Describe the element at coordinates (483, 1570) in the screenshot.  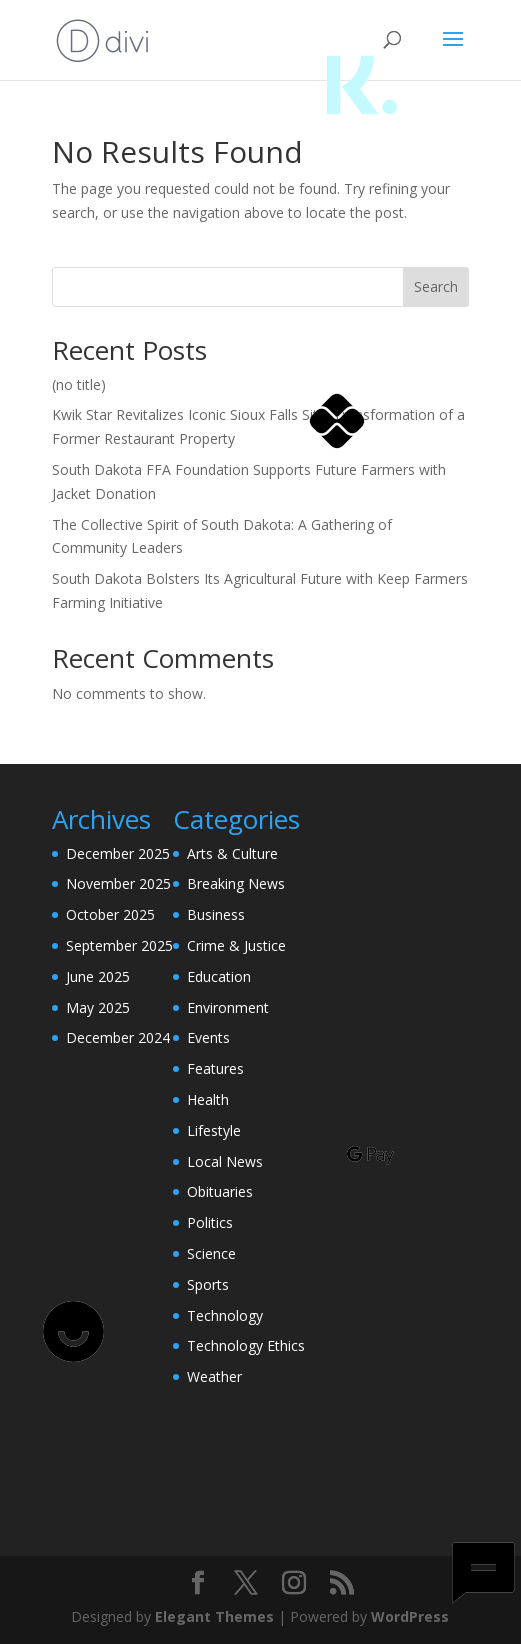
I see `open messaging or chat` at that location.